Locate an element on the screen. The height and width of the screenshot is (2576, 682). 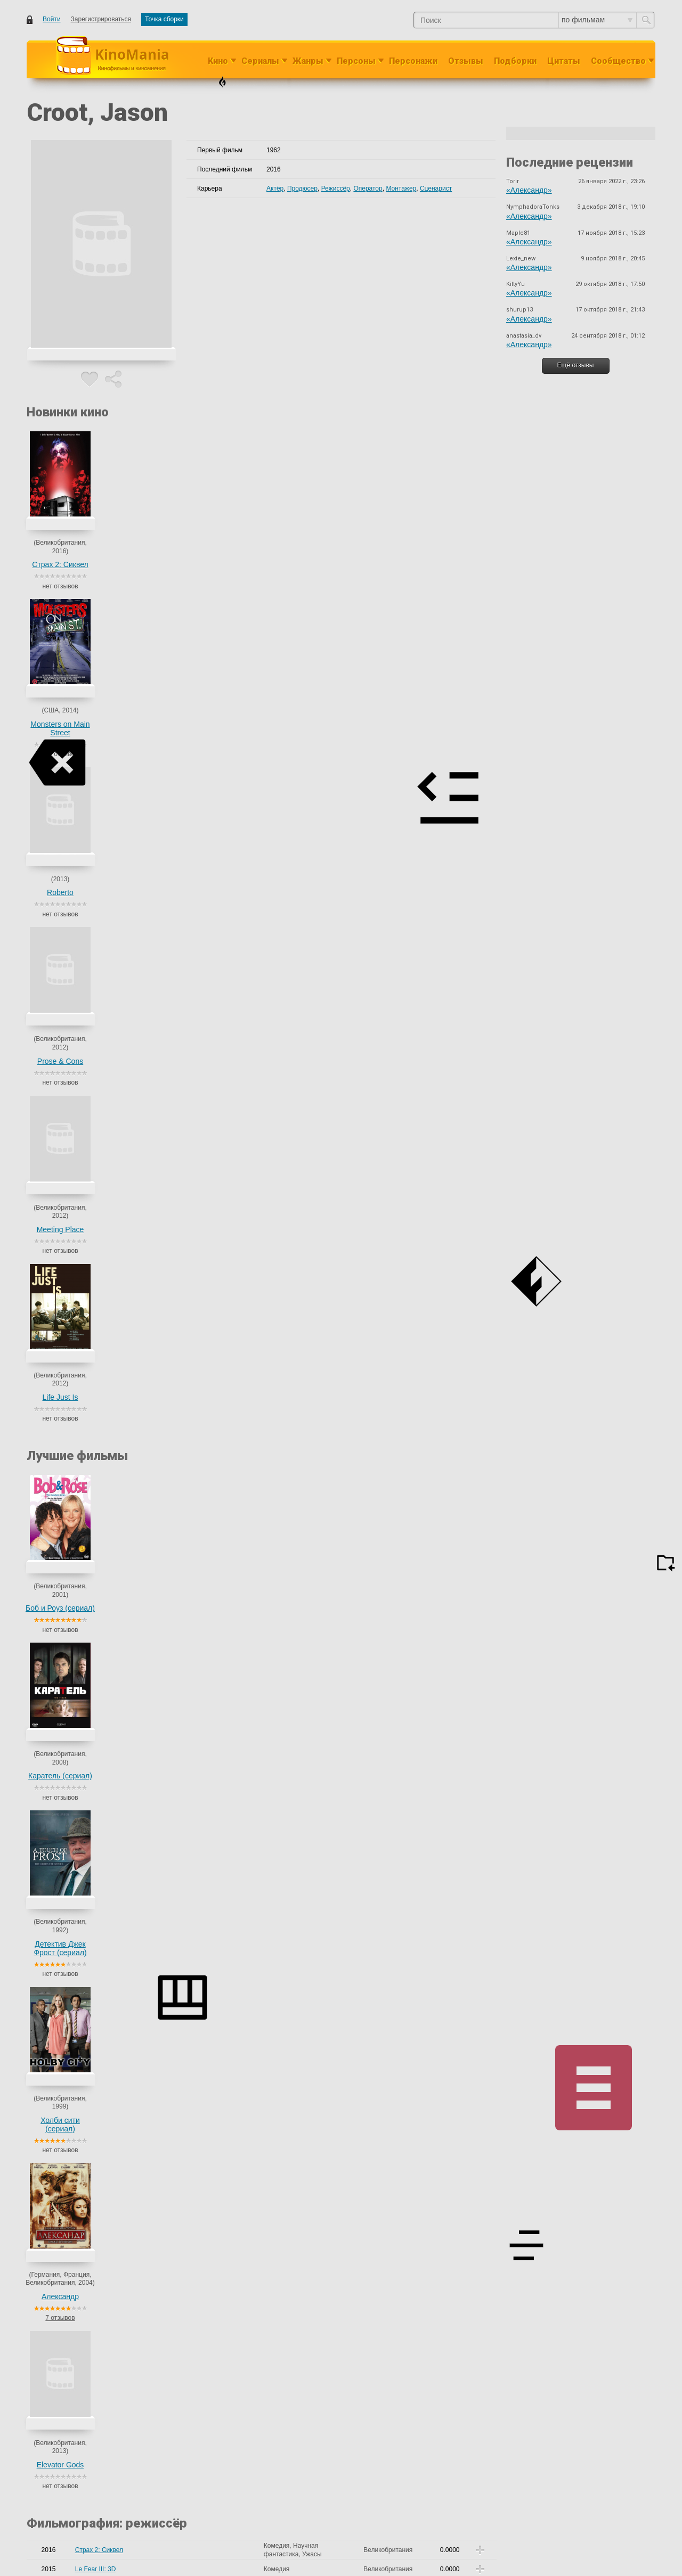
flashforge brand logo is located at coordinates (536, 1281).